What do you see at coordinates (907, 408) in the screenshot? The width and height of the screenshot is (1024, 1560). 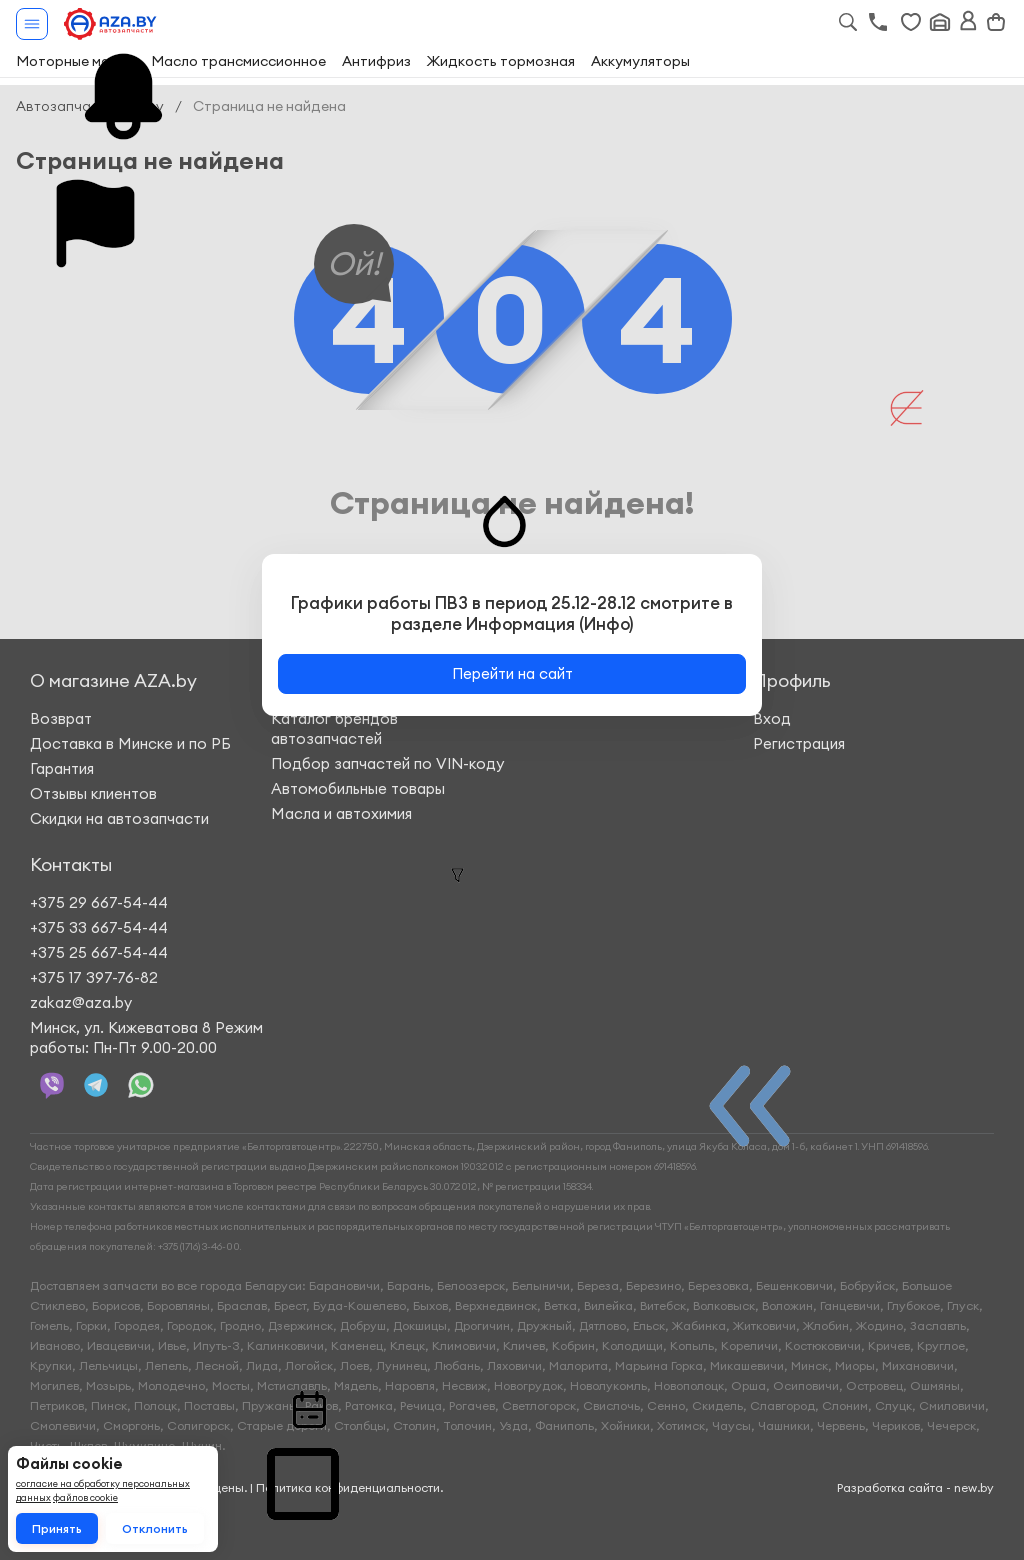 I see `indicates item is not part of a set or group` at bounding box center [907, 408].